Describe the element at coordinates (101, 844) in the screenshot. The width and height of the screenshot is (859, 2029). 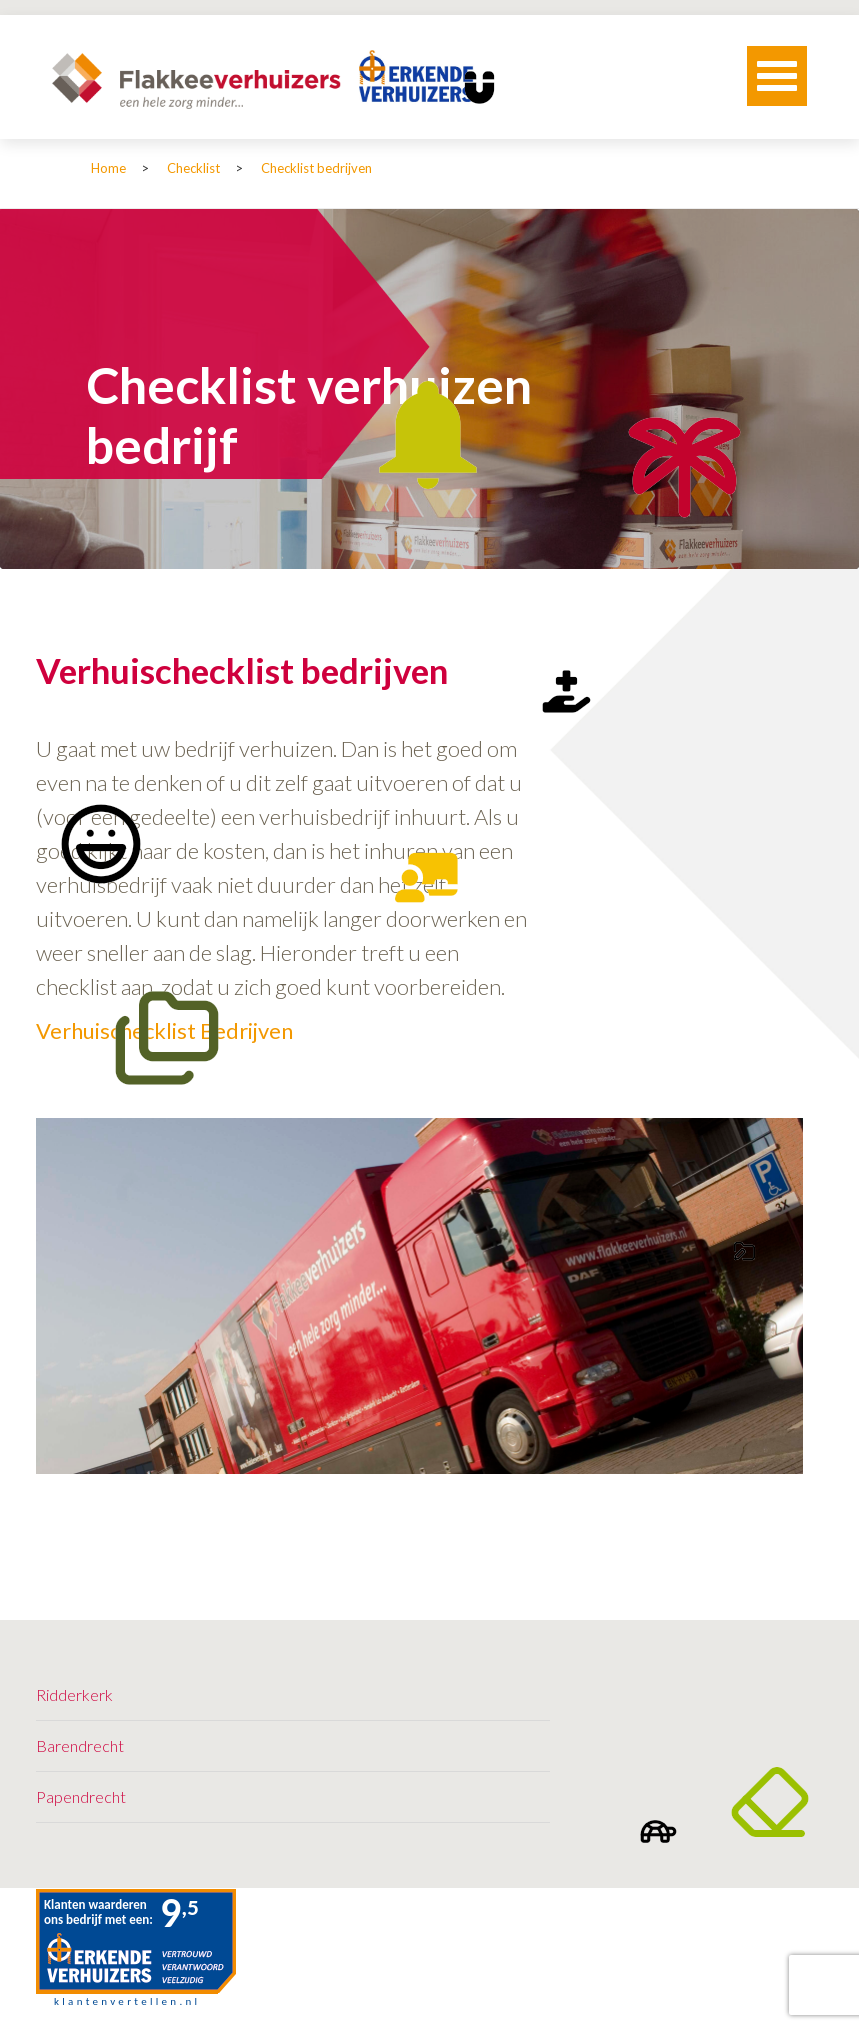
I see `react with laughter to a message` at that location.